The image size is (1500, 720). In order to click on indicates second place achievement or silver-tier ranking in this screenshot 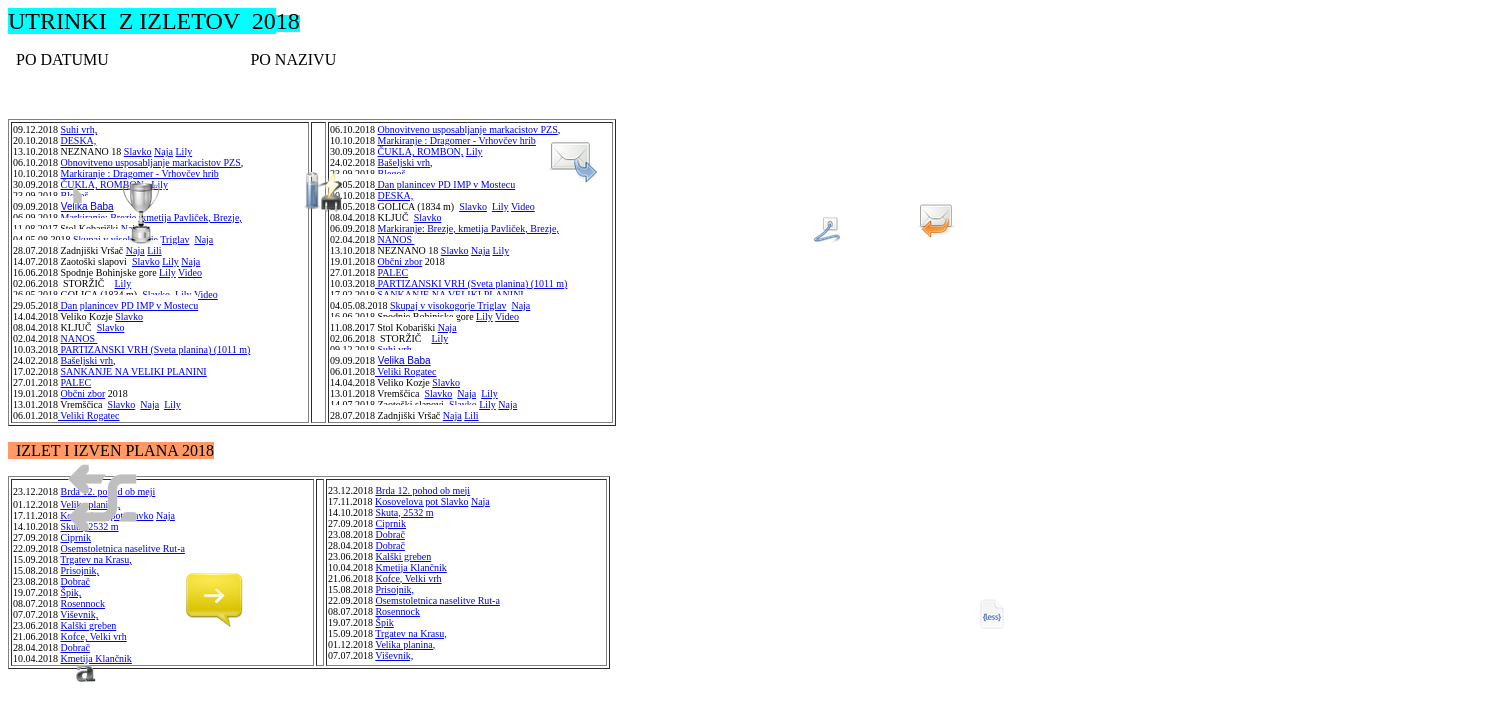, I will do `click(143, 213)`.